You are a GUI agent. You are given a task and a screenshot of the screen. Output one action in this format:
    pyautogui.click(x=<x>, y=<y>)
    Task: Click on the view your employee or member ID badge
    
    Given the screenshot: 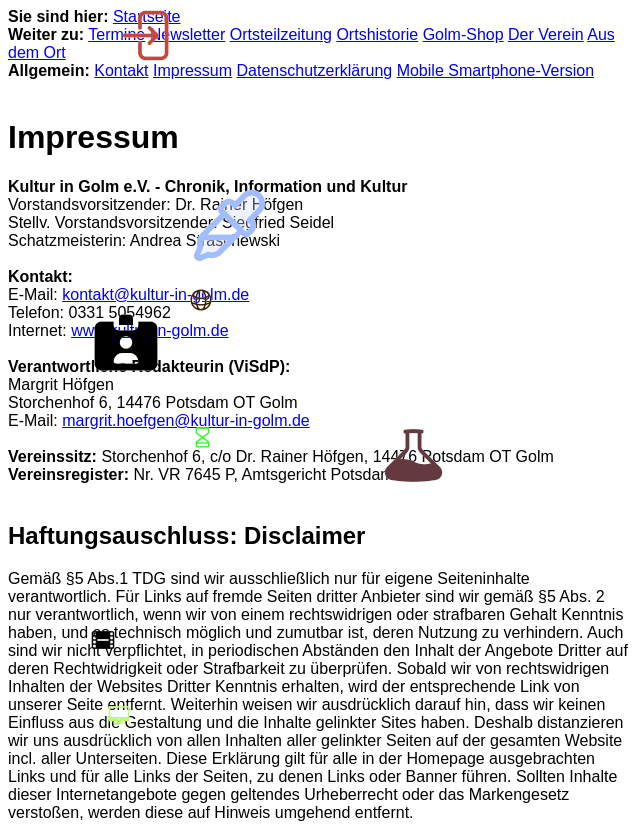 What is the action you would take?
    pyautogui.click(x=126, y=346)
    